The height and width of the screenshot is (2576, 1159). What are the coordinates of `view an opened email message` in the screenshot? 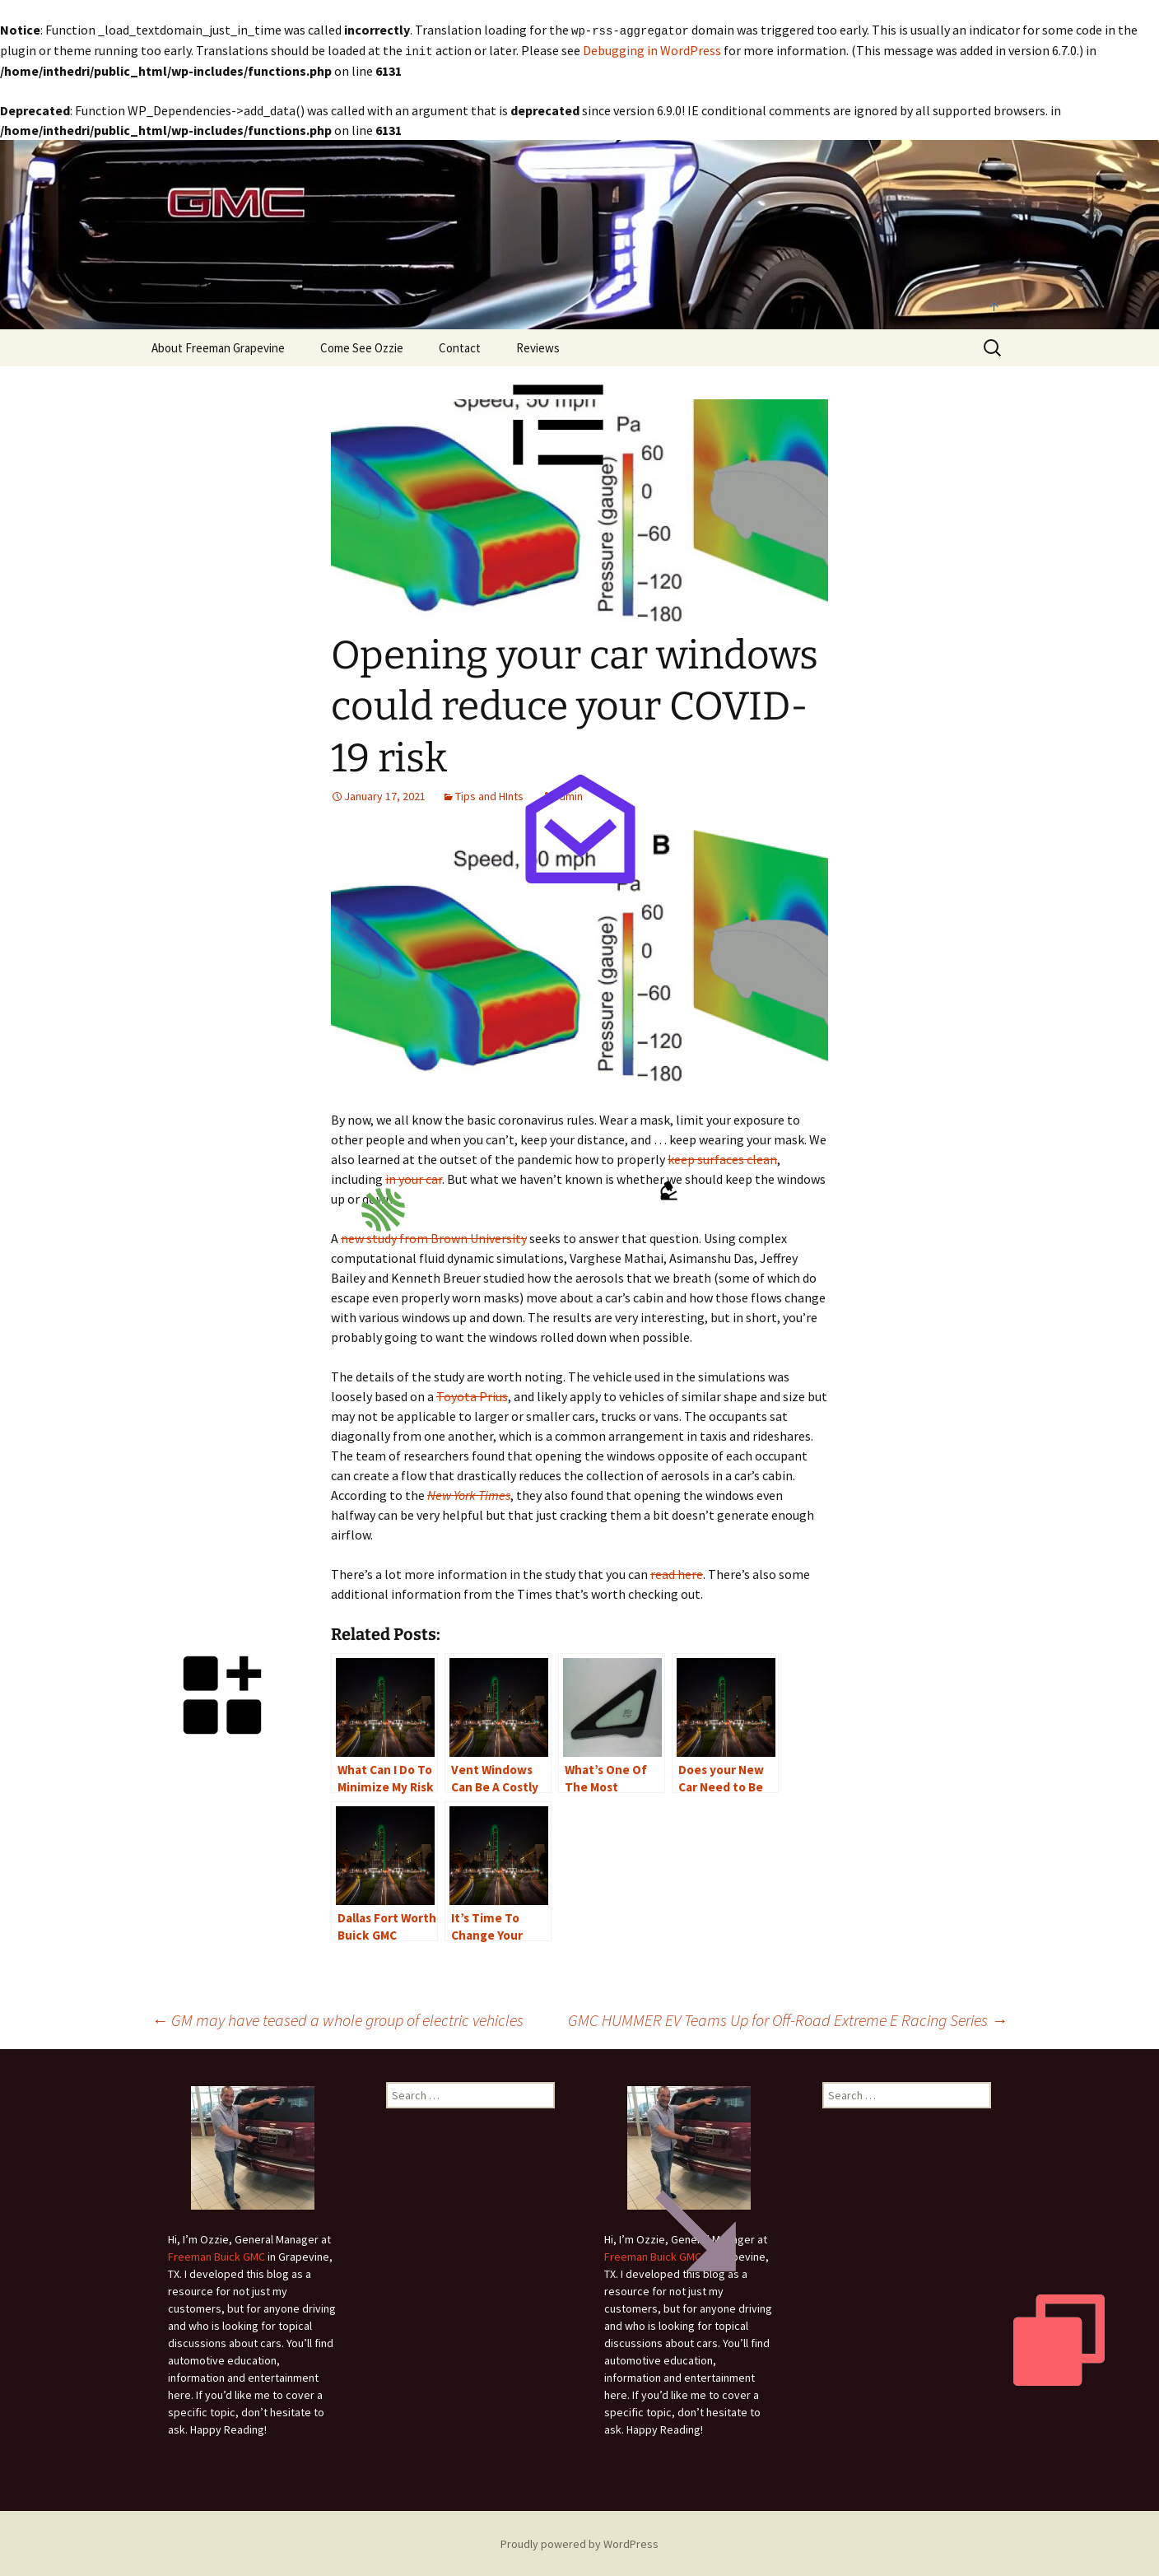 It's located at (580, 834).